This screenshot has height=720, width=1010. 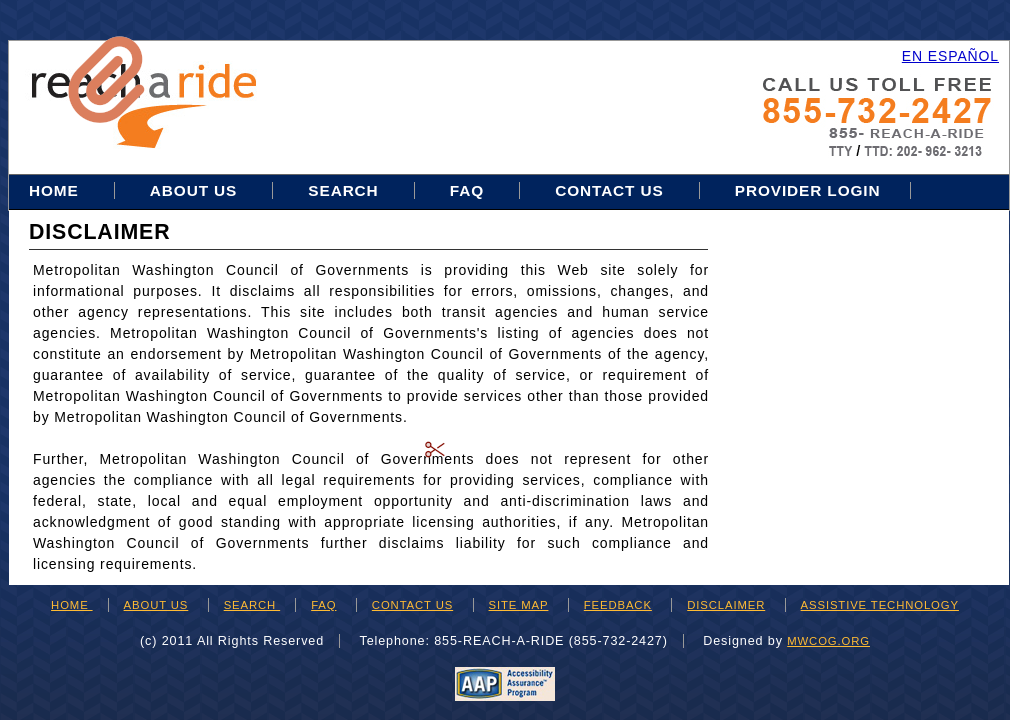 What do you see at coordinates (434, 449) in the screenshot?
I see `cut selected content` at bounding box center [434, 449].